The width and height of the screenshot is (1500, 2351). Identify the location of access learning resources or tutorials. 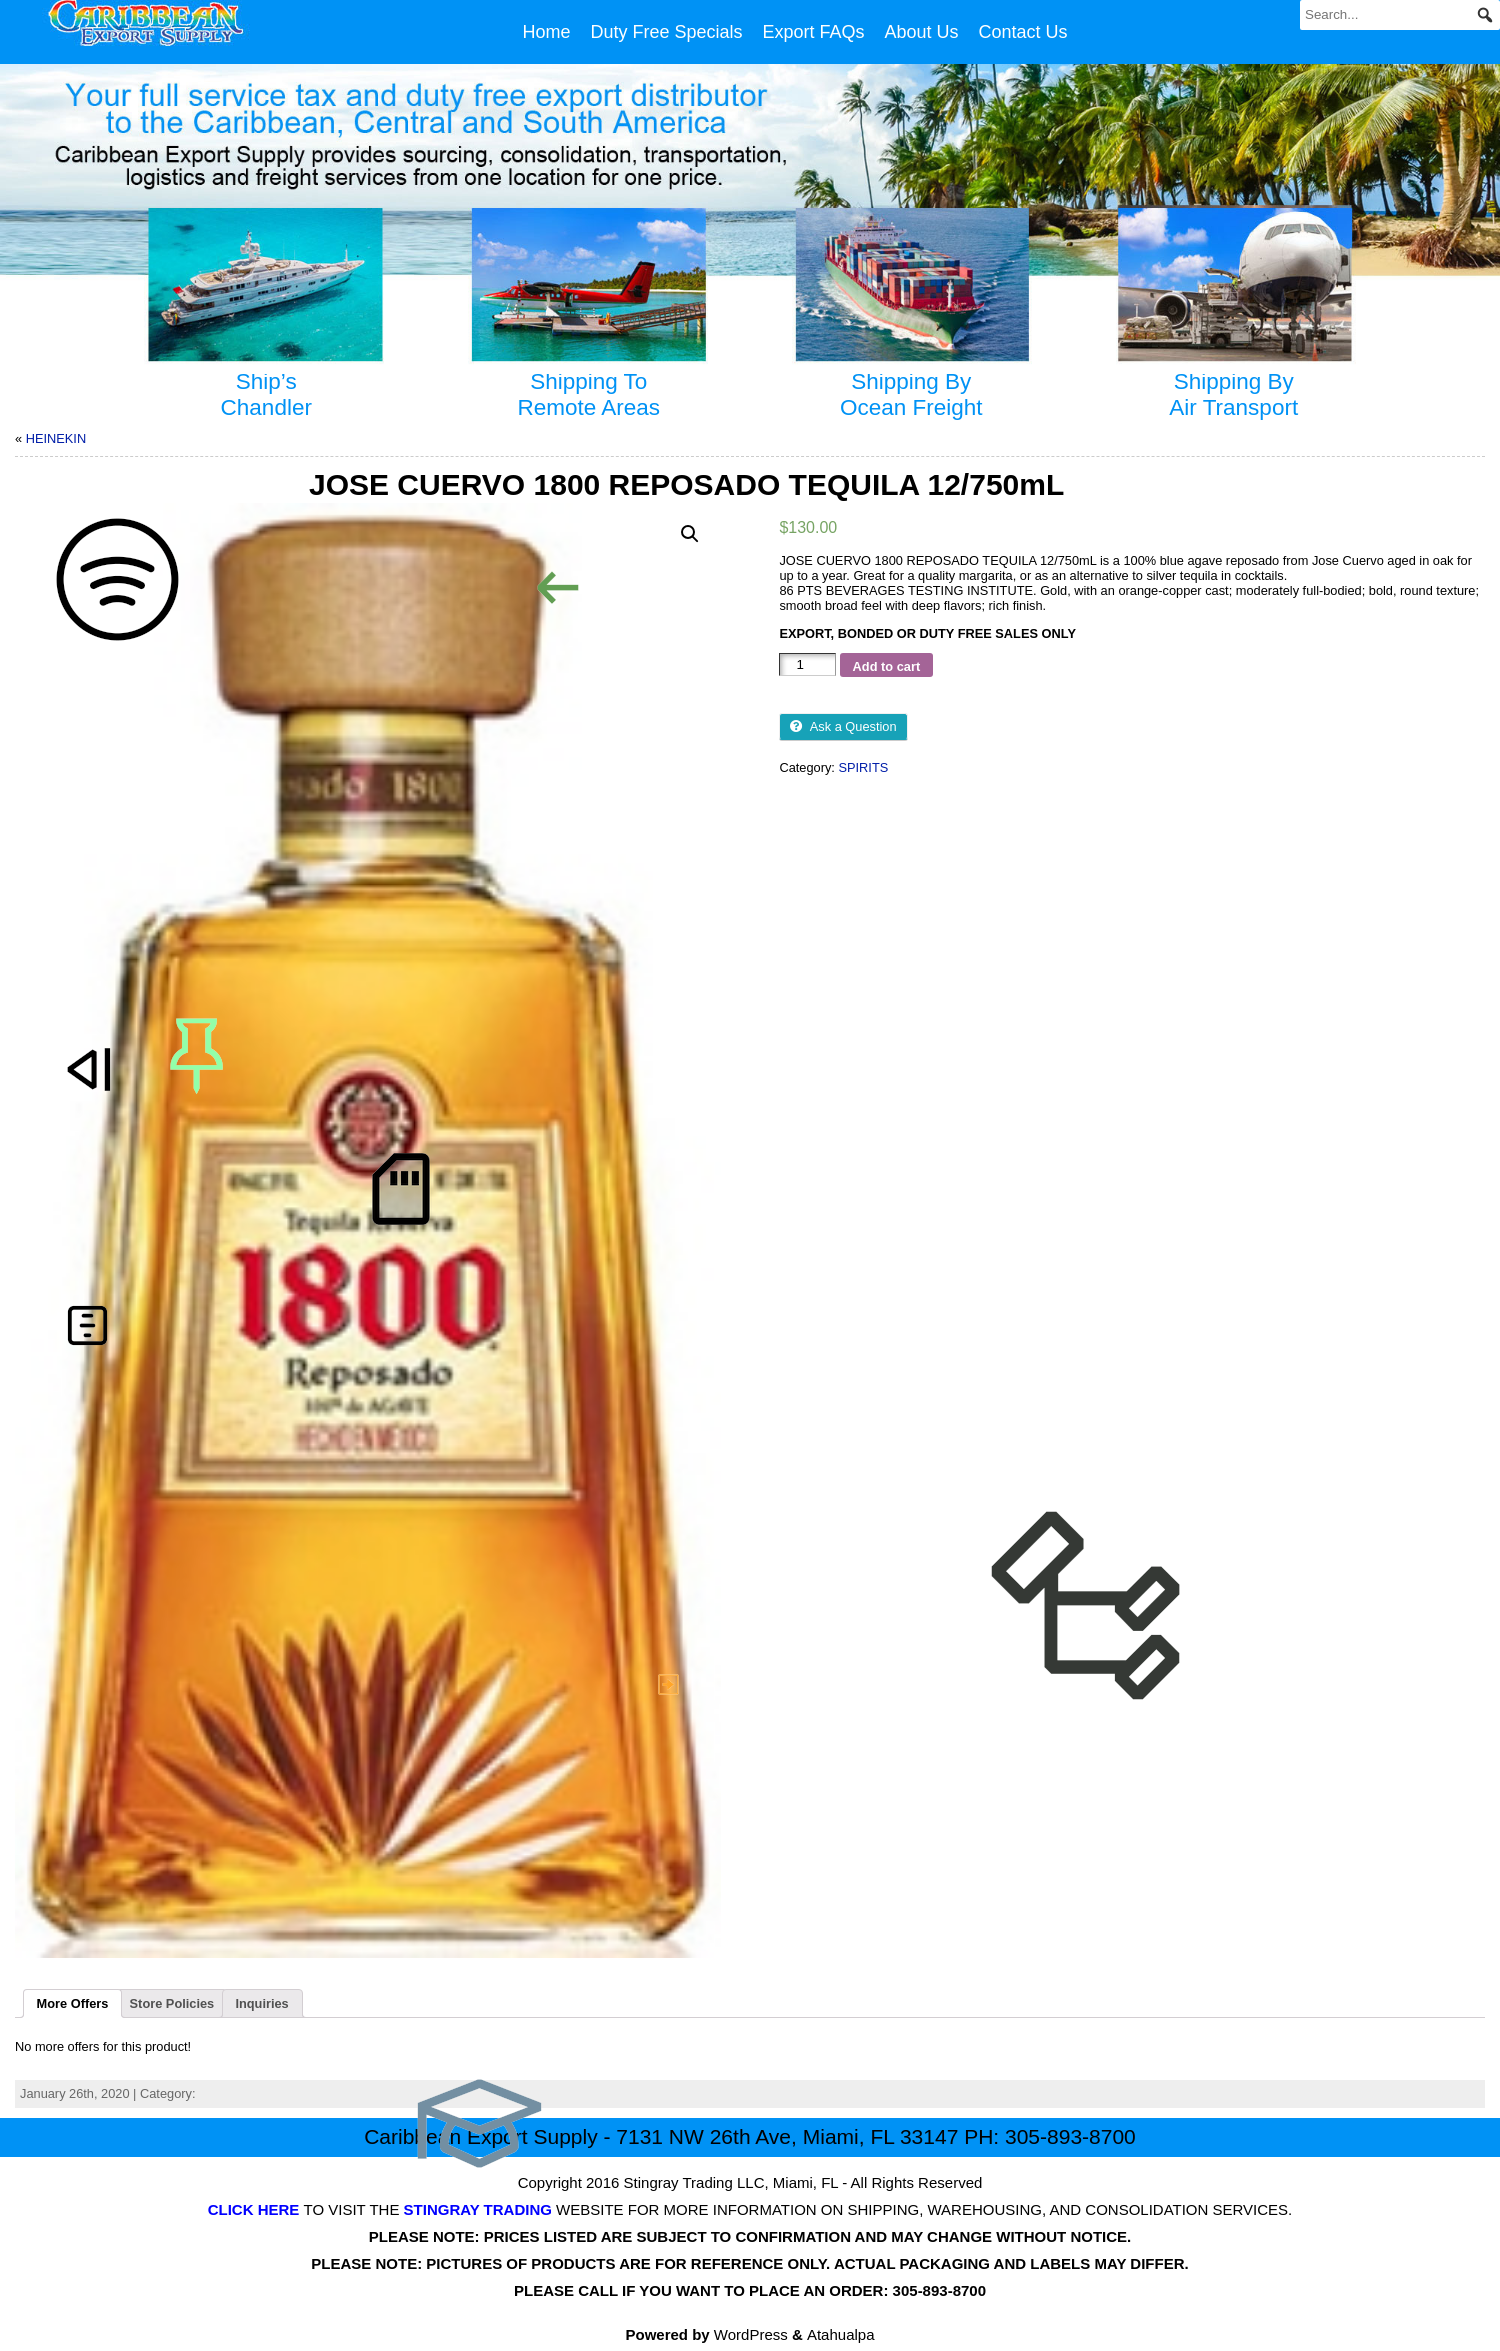
(479, 2123).